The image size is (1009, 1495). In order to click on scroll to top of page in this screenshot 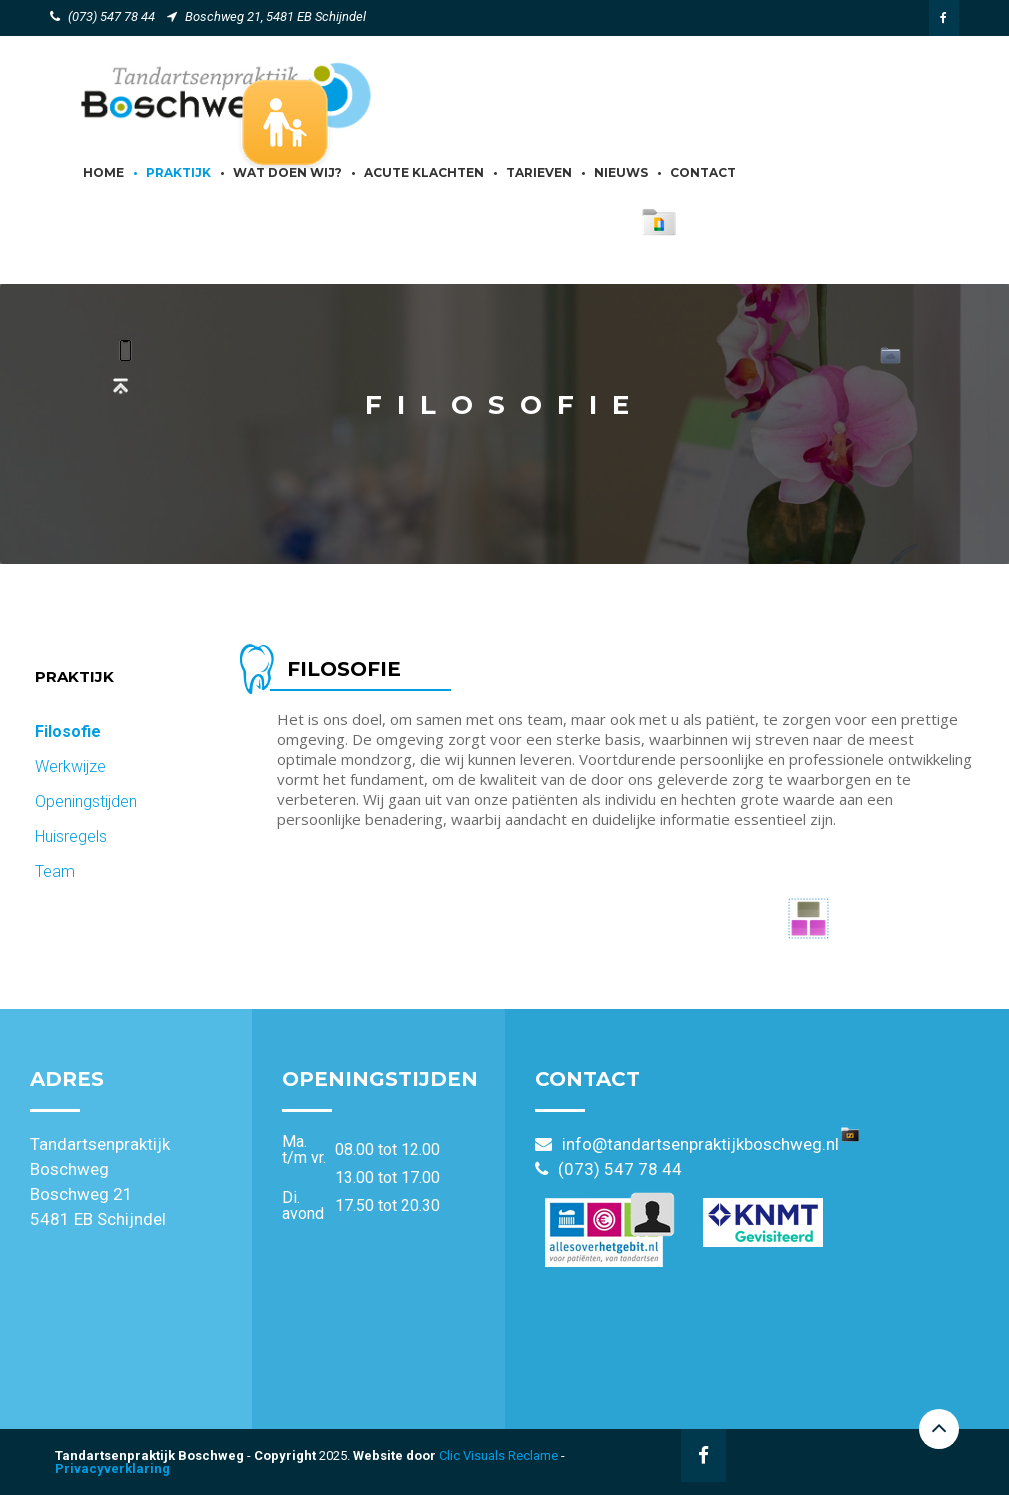, I will do `click(120, 386)`.